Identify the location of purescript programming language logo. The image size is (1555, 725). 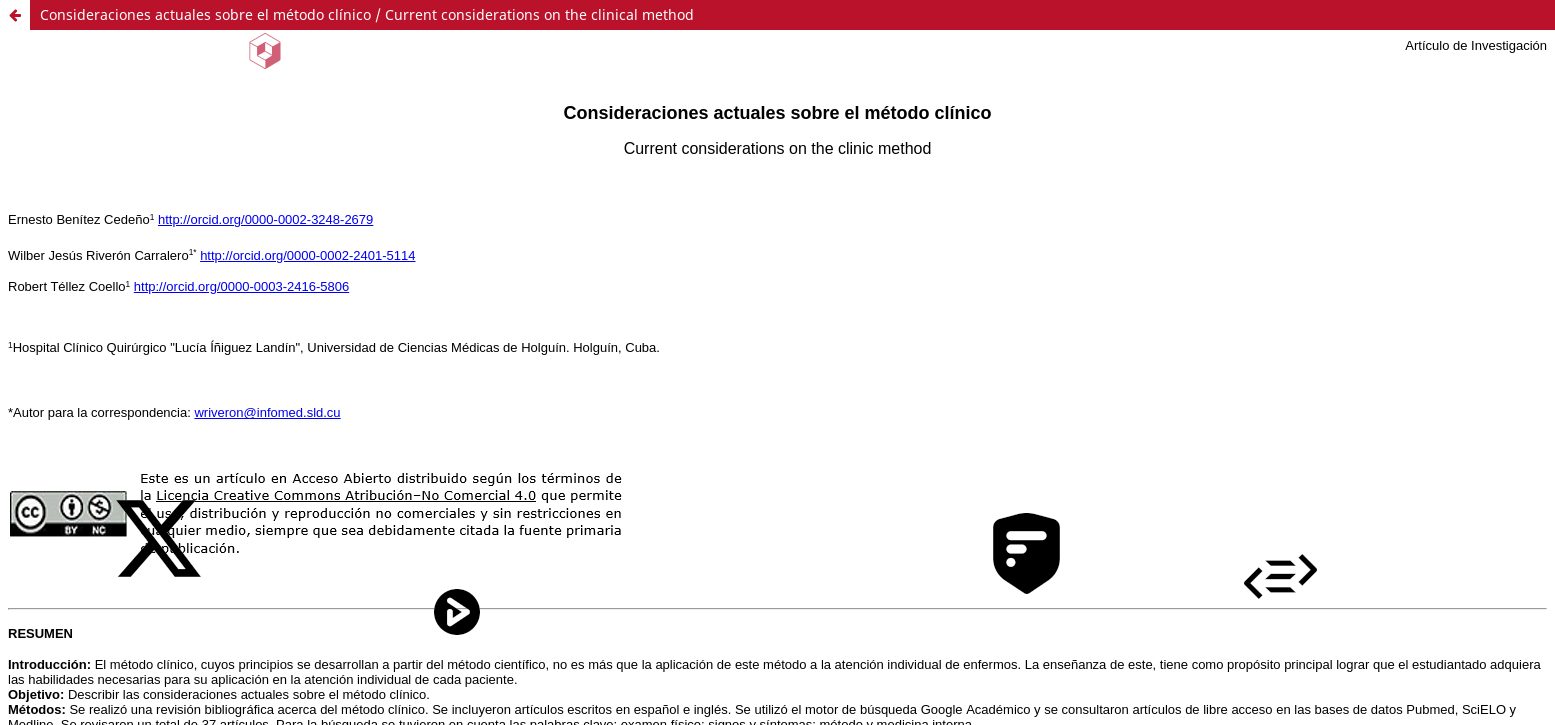
(1280, 576).